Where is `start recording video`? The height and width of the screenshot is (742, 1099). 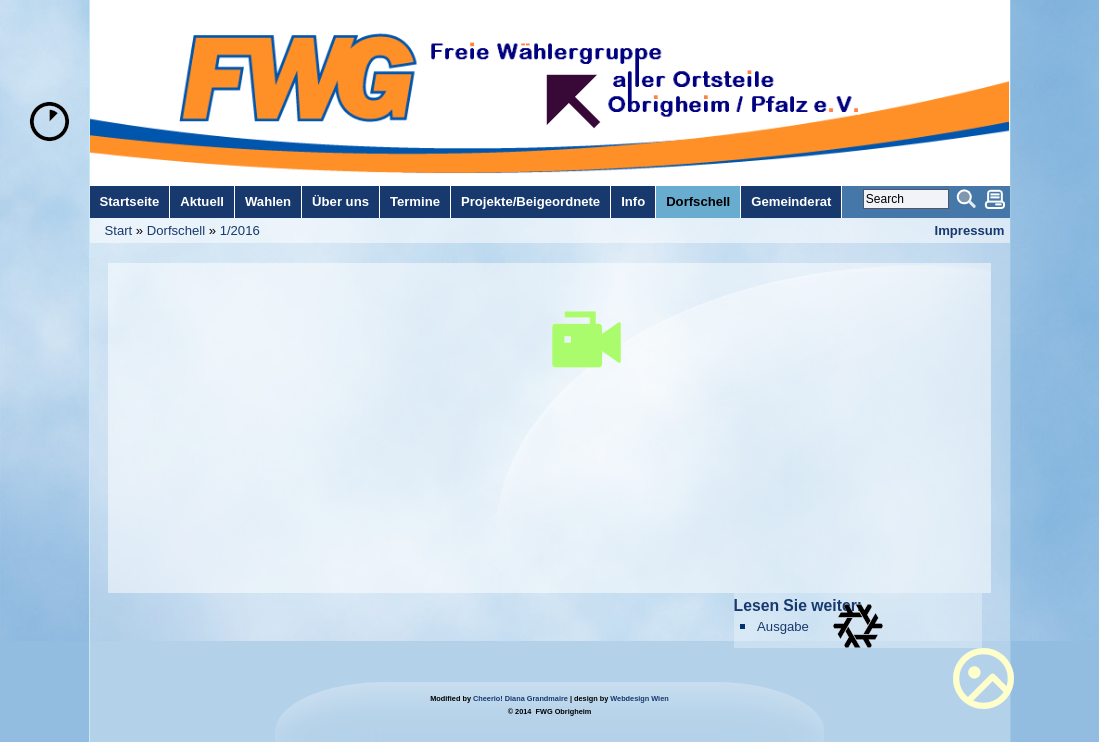
start recording video is located at coordinates (586, 342).